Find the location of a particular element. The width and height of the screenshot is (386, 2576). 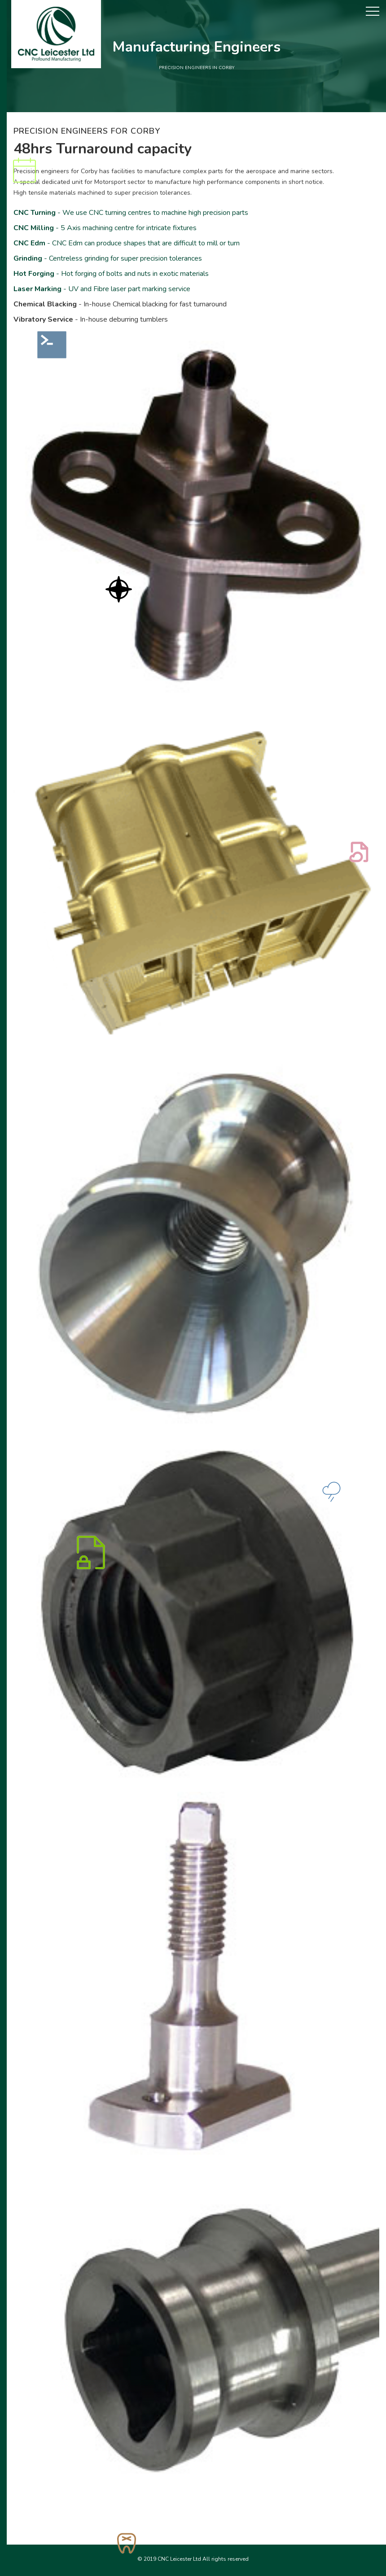

open command line interface is located at coordinates (52, 345).